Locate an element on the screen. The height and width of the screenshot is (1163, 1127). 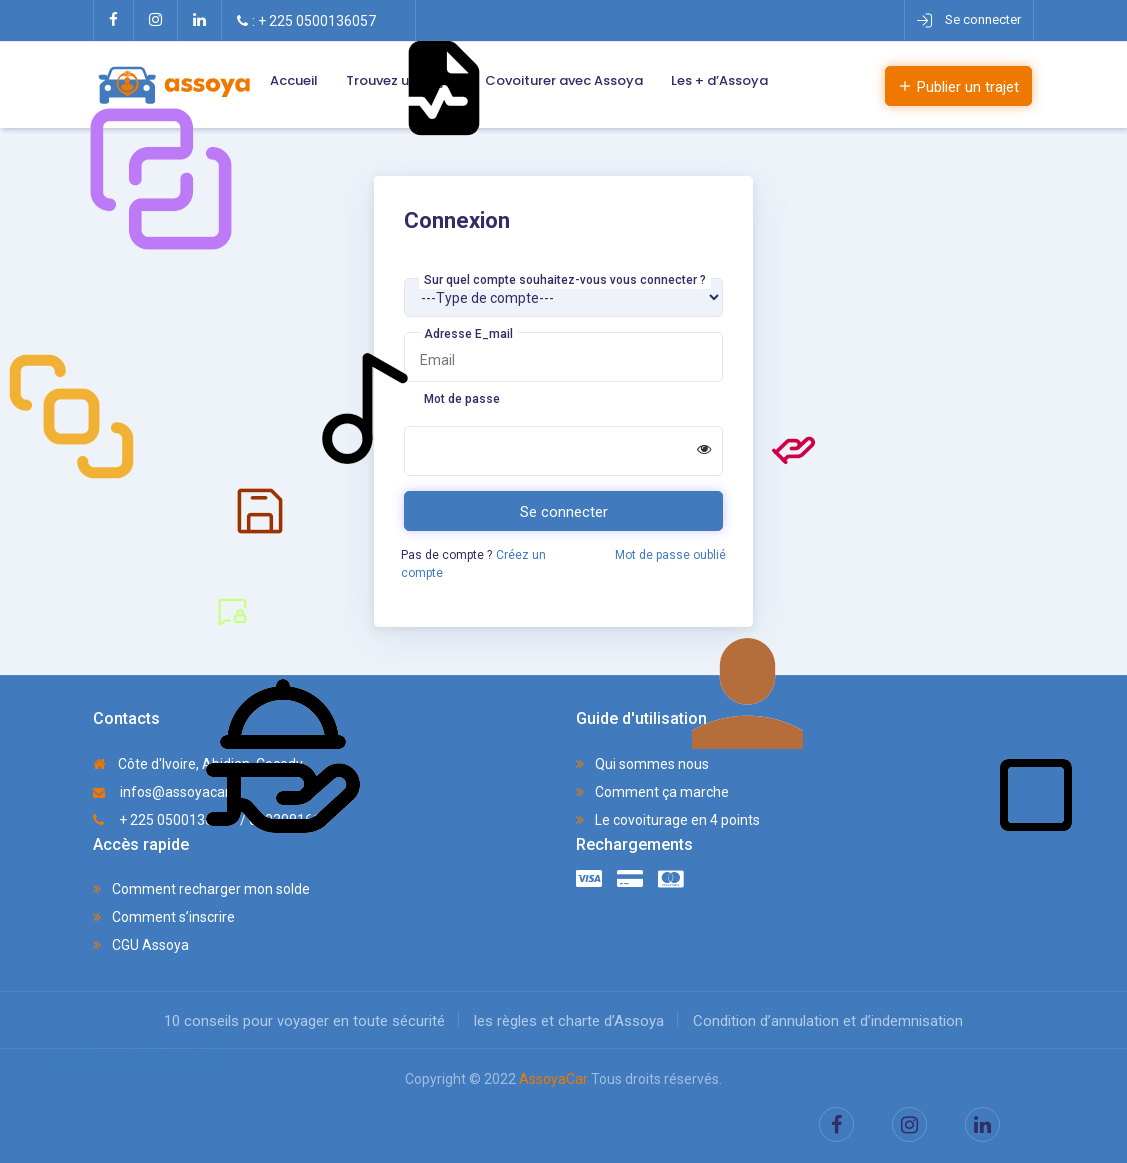
view your profile is located at coordinates (747, 693).